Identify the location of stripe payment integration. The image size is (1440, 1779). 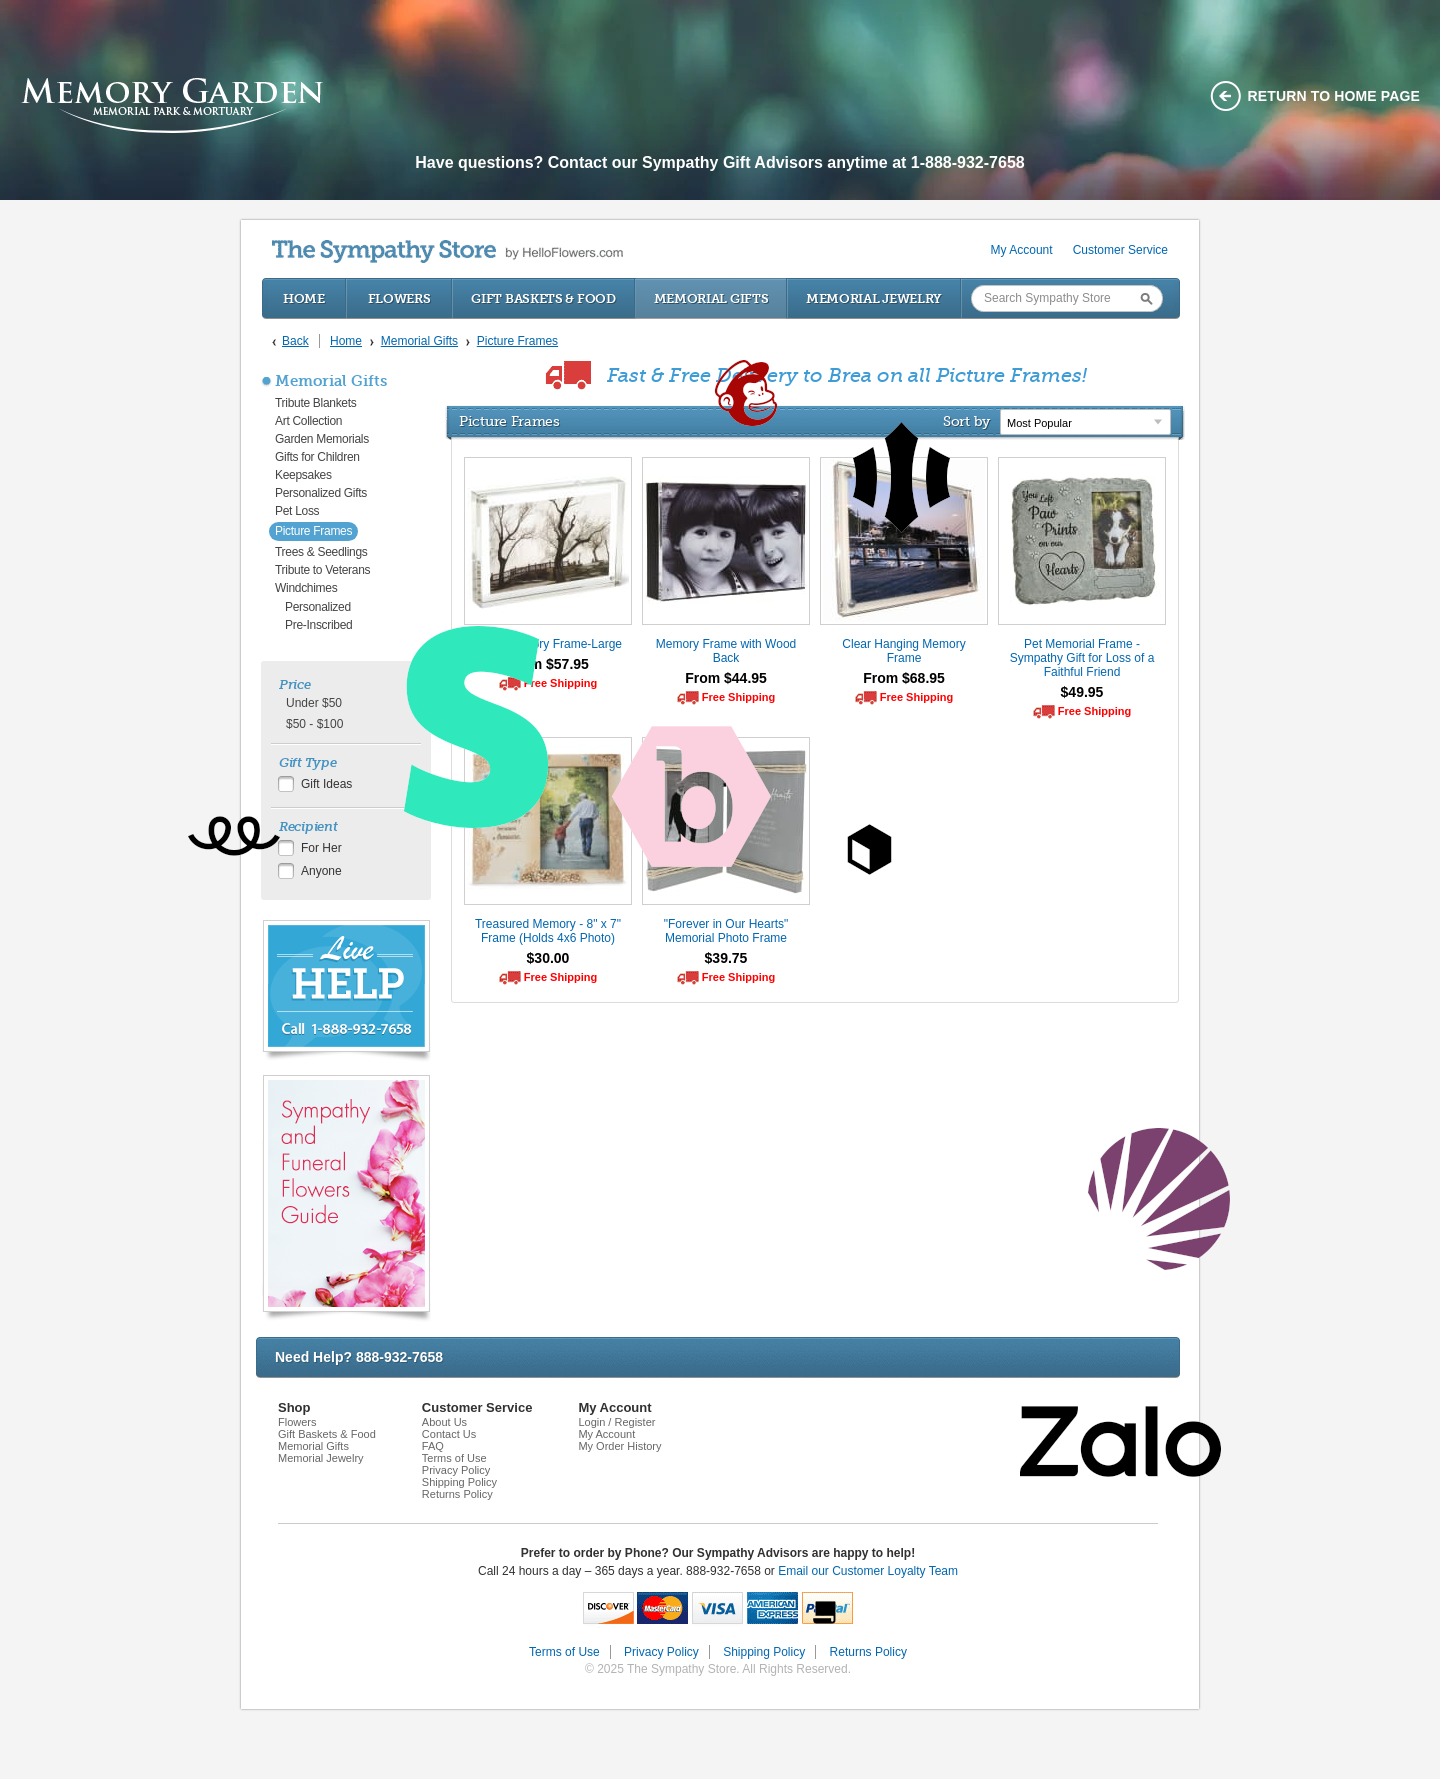
(476, 727).